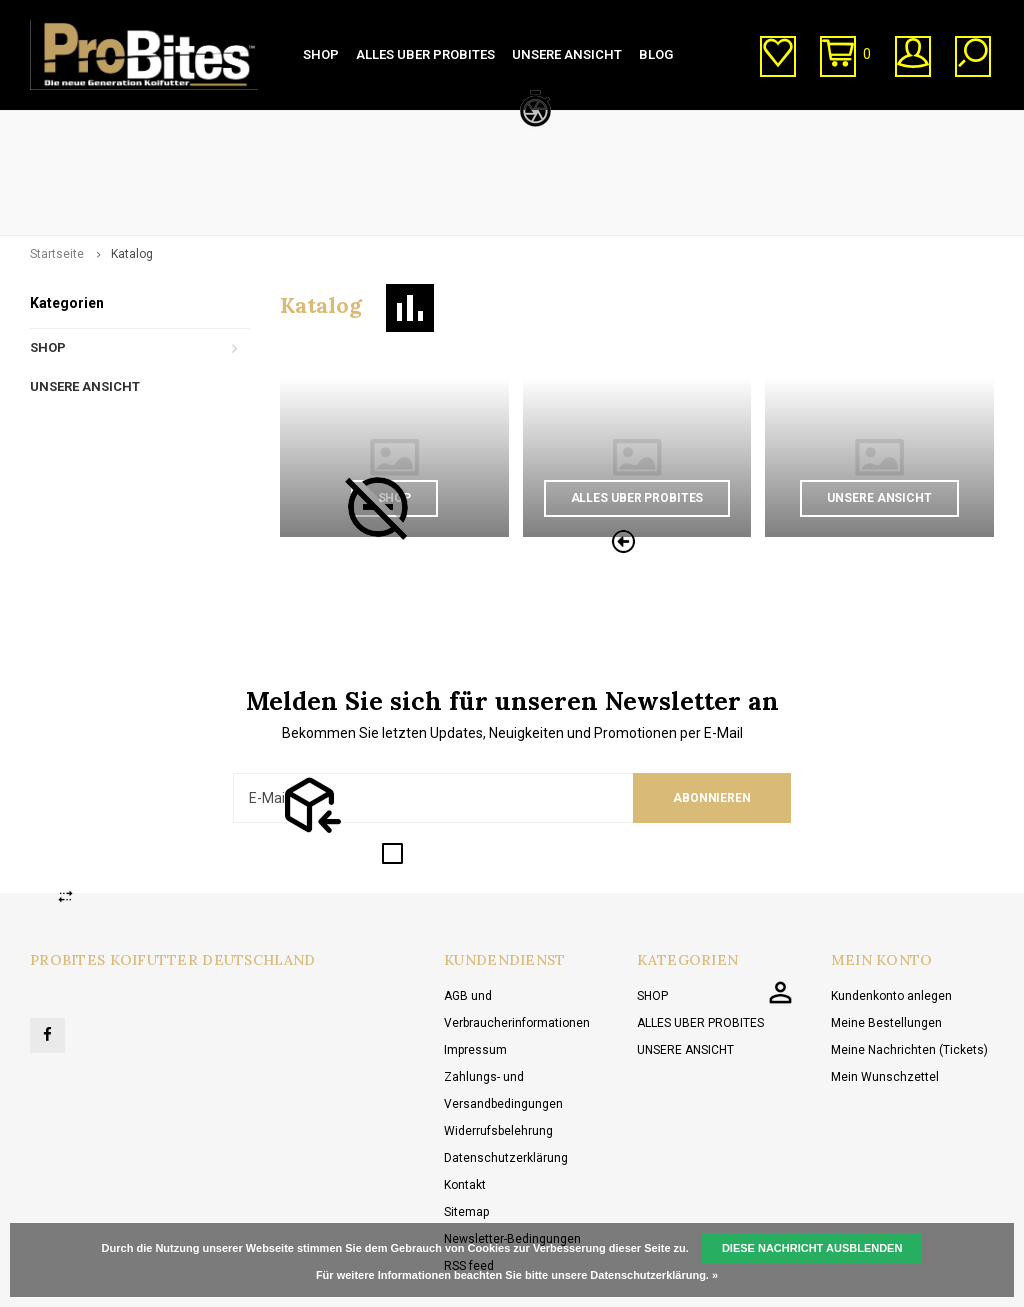  Describe the element at coordinates (392, 853) in the screenshot. I see `an unselected checkbox option` at that location.